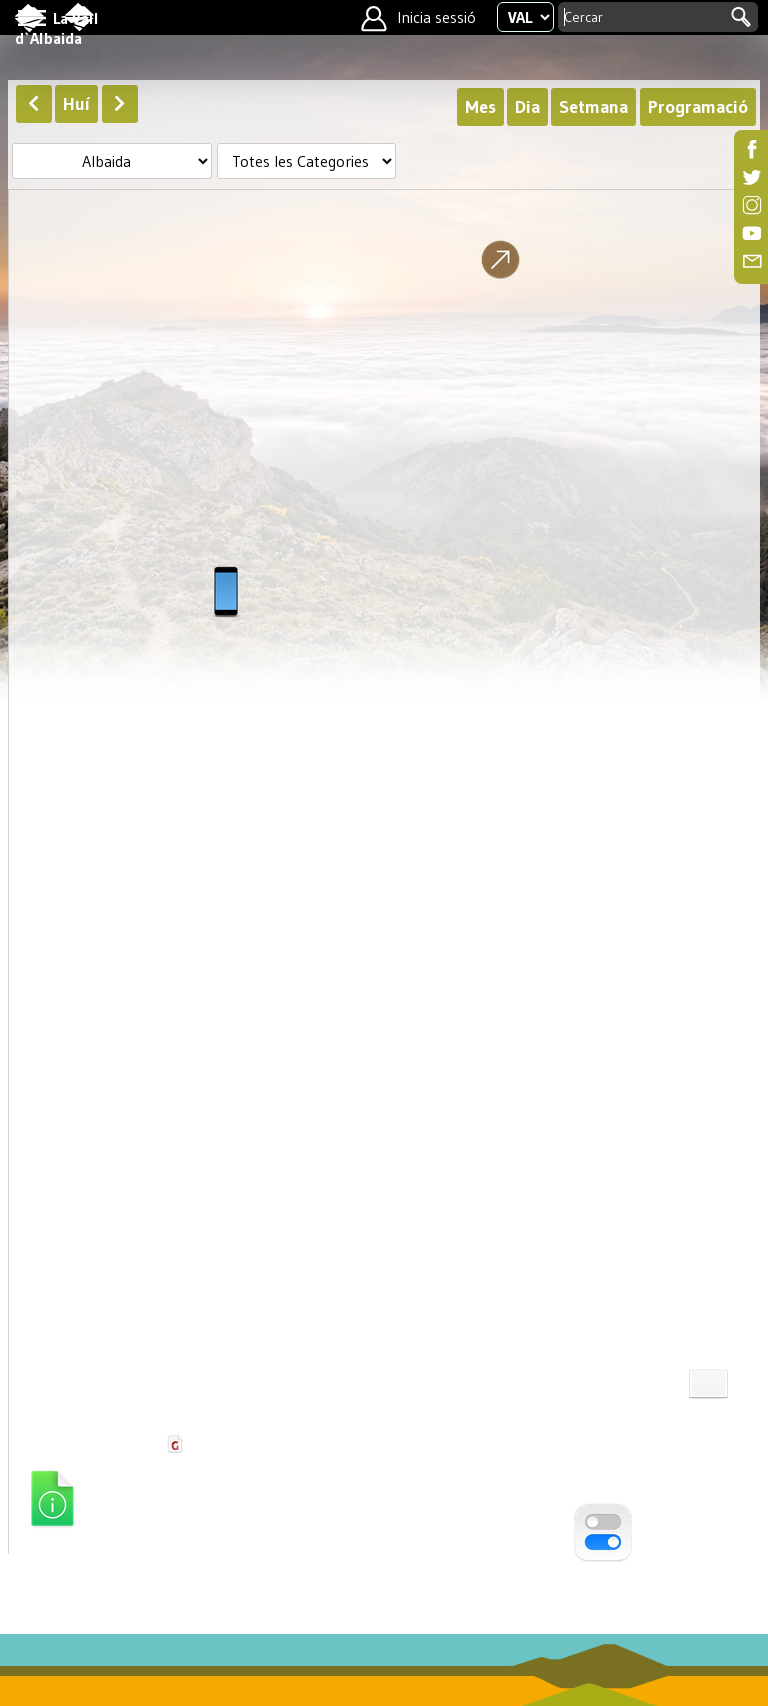  What do you see at coordinates (603, 1532) in the screenshot?
I see `open control center to adjust system settings` at bounding box center [603, 1532].